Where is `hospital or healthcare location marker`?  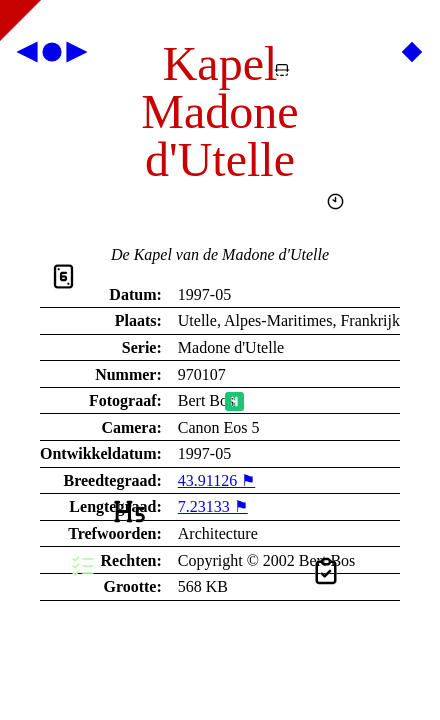
hospital or healthcare location marker is located at coordinates (234, 401).